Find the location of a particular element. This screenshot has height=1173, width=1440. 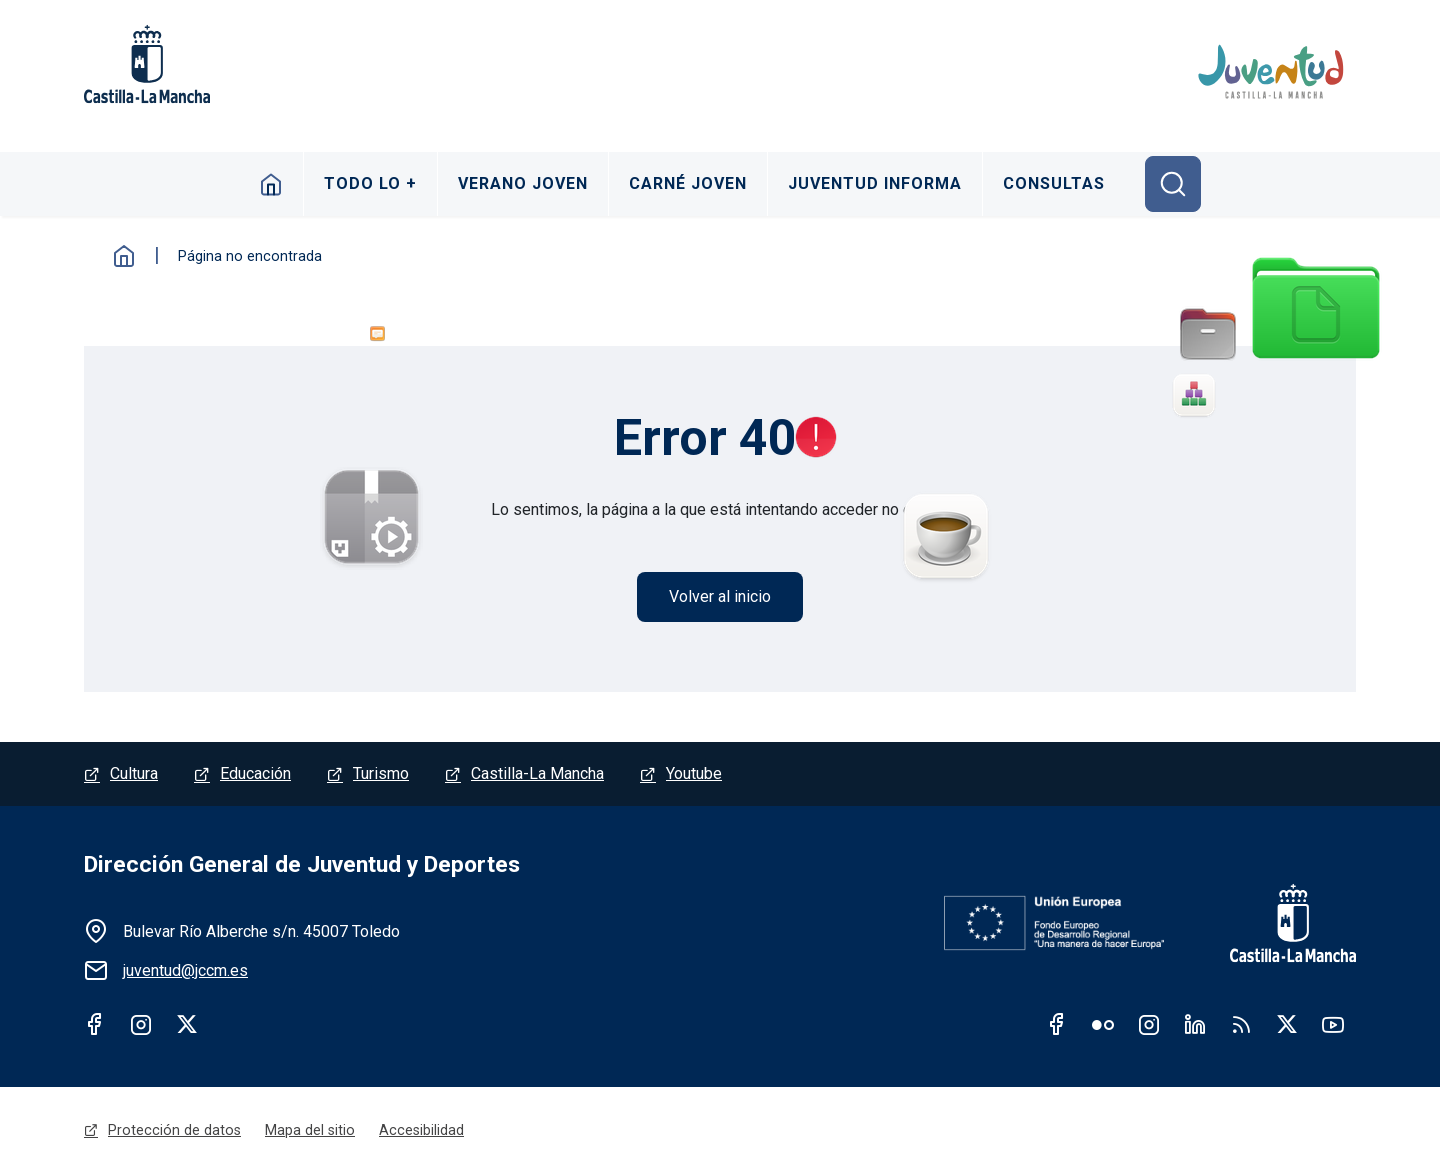

open device hierarchy settings is located at coordinates (1194, 395).